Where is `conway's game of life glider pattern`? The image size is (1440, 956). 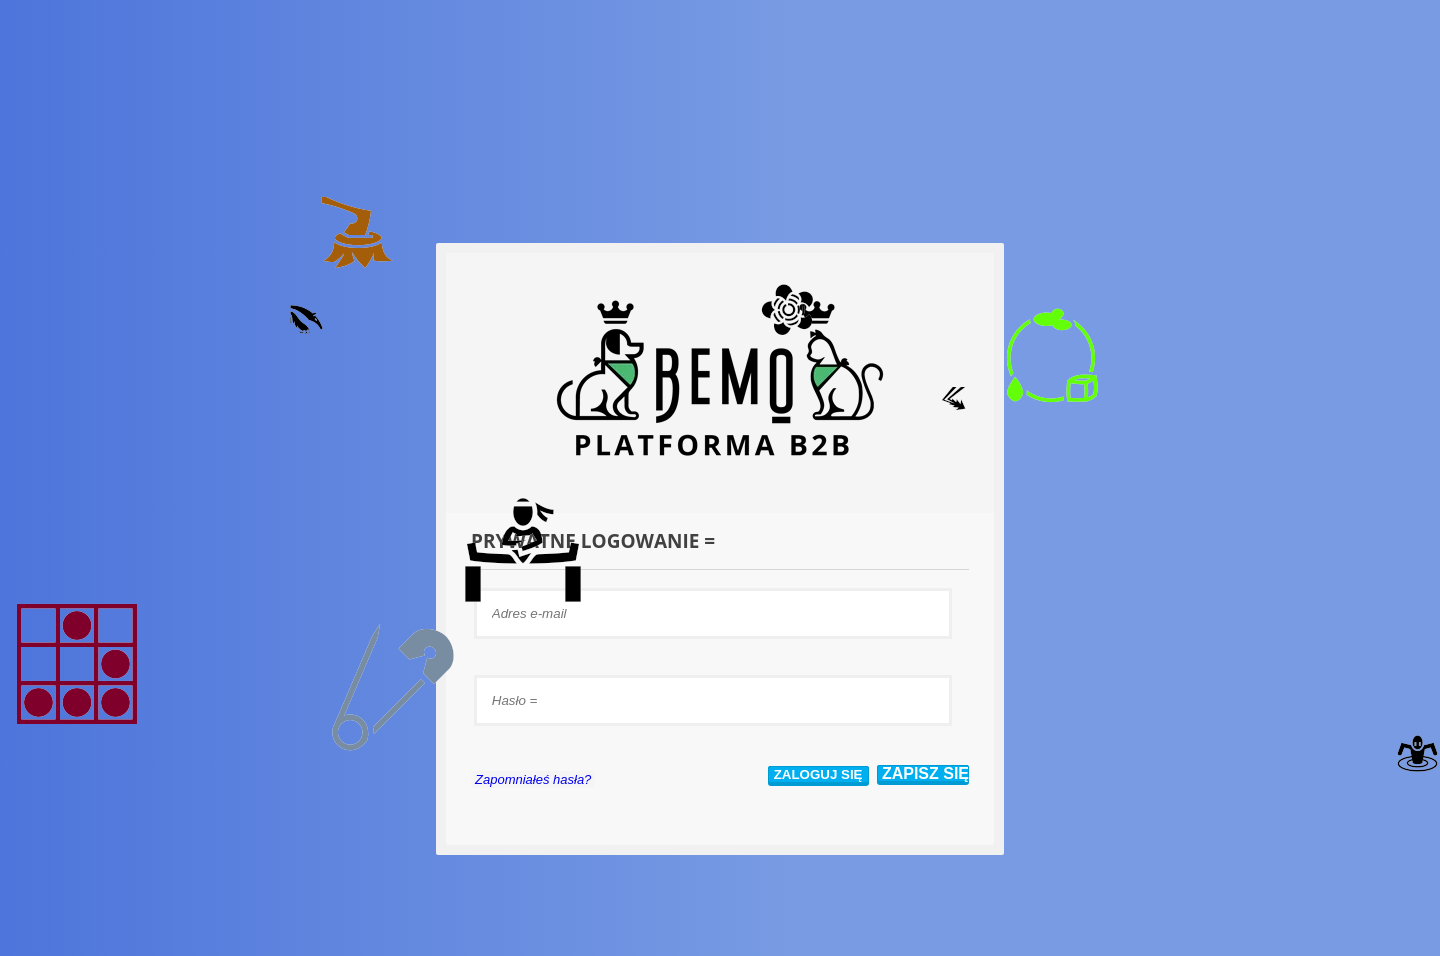
conway's game of life glider pattern is located at coordinates (77, 664).